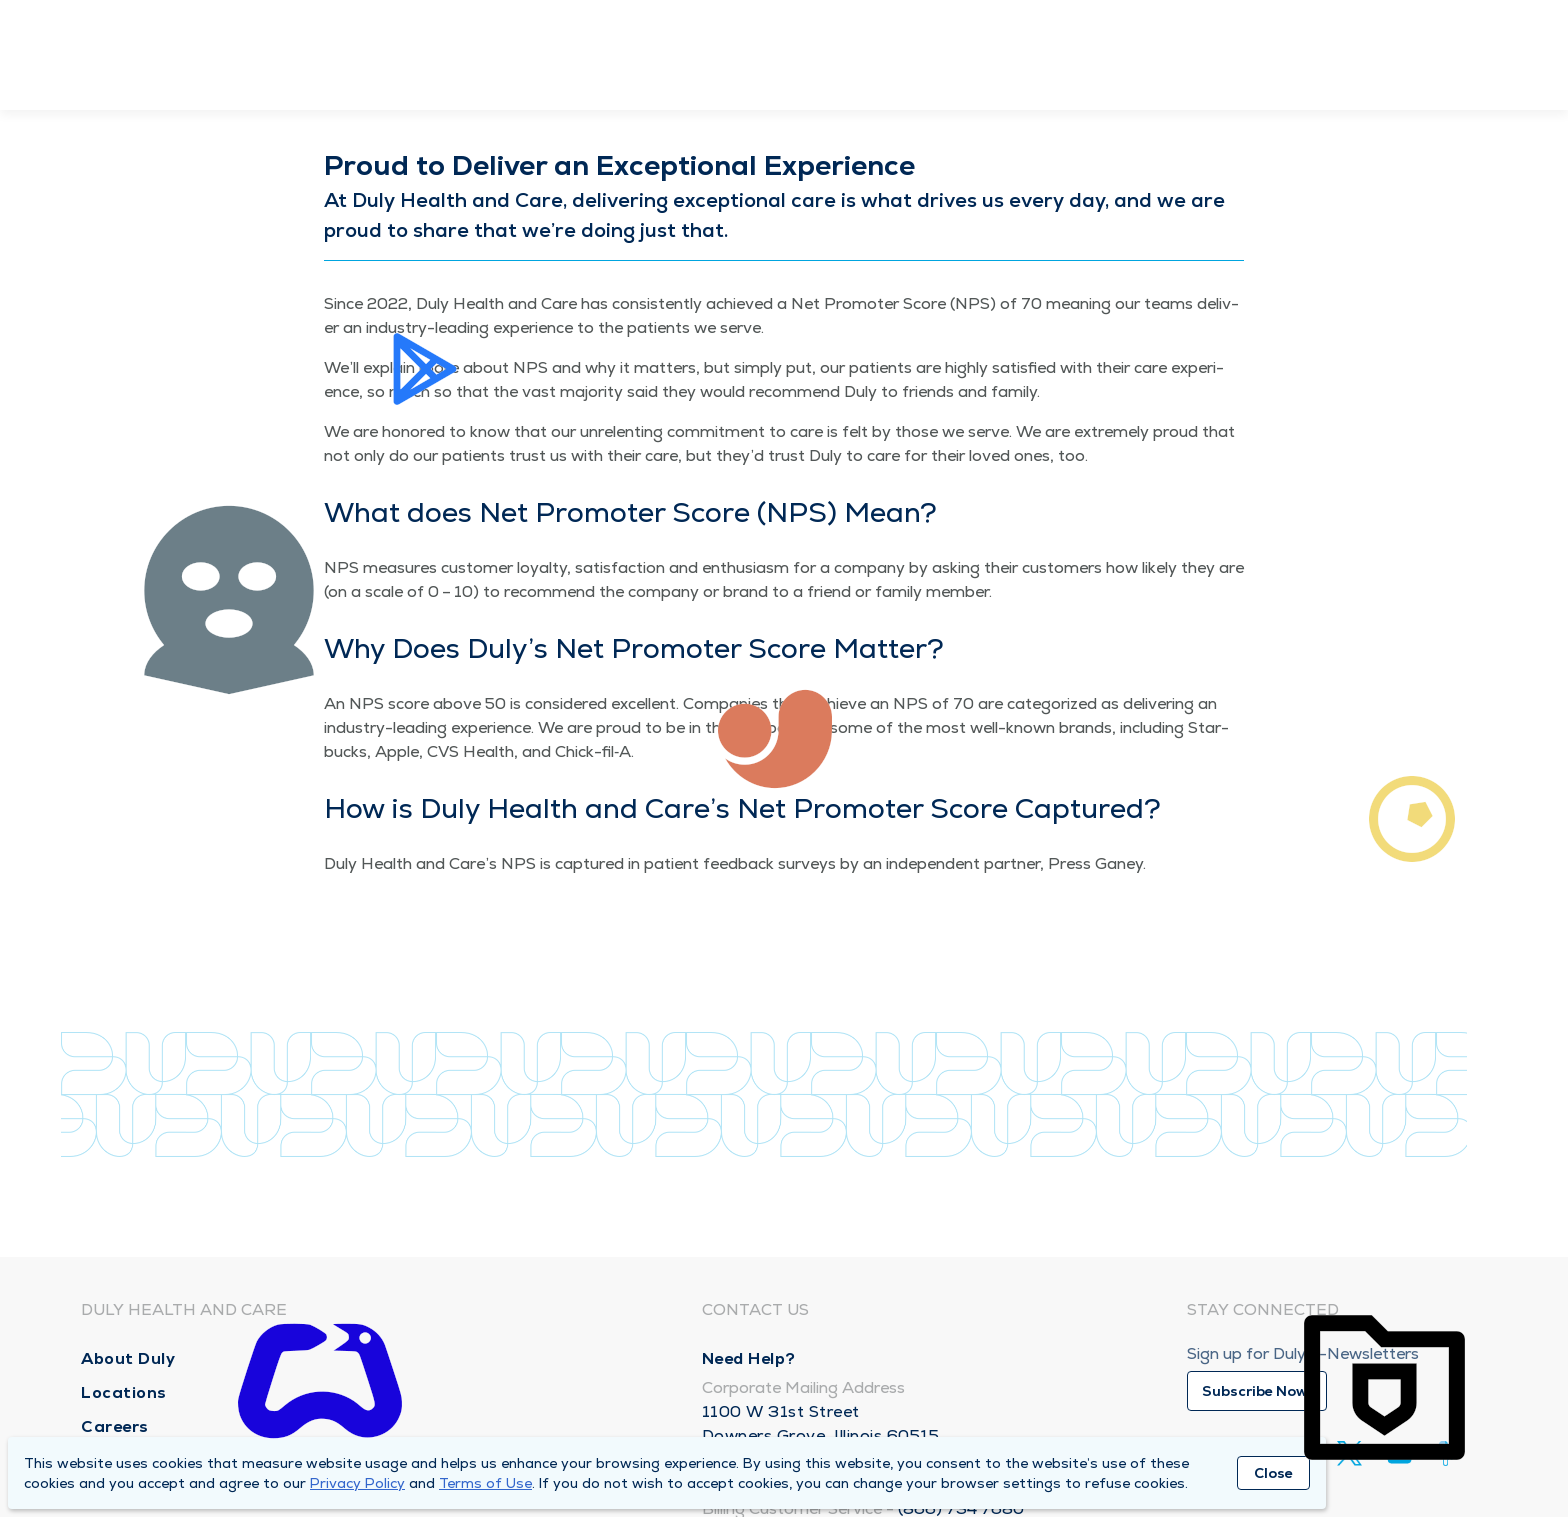 The image size is (1568, 1517). Describe the element at coordinates (320, 1381) in the screenshot. I see `visit wiki.gg website` at that location.